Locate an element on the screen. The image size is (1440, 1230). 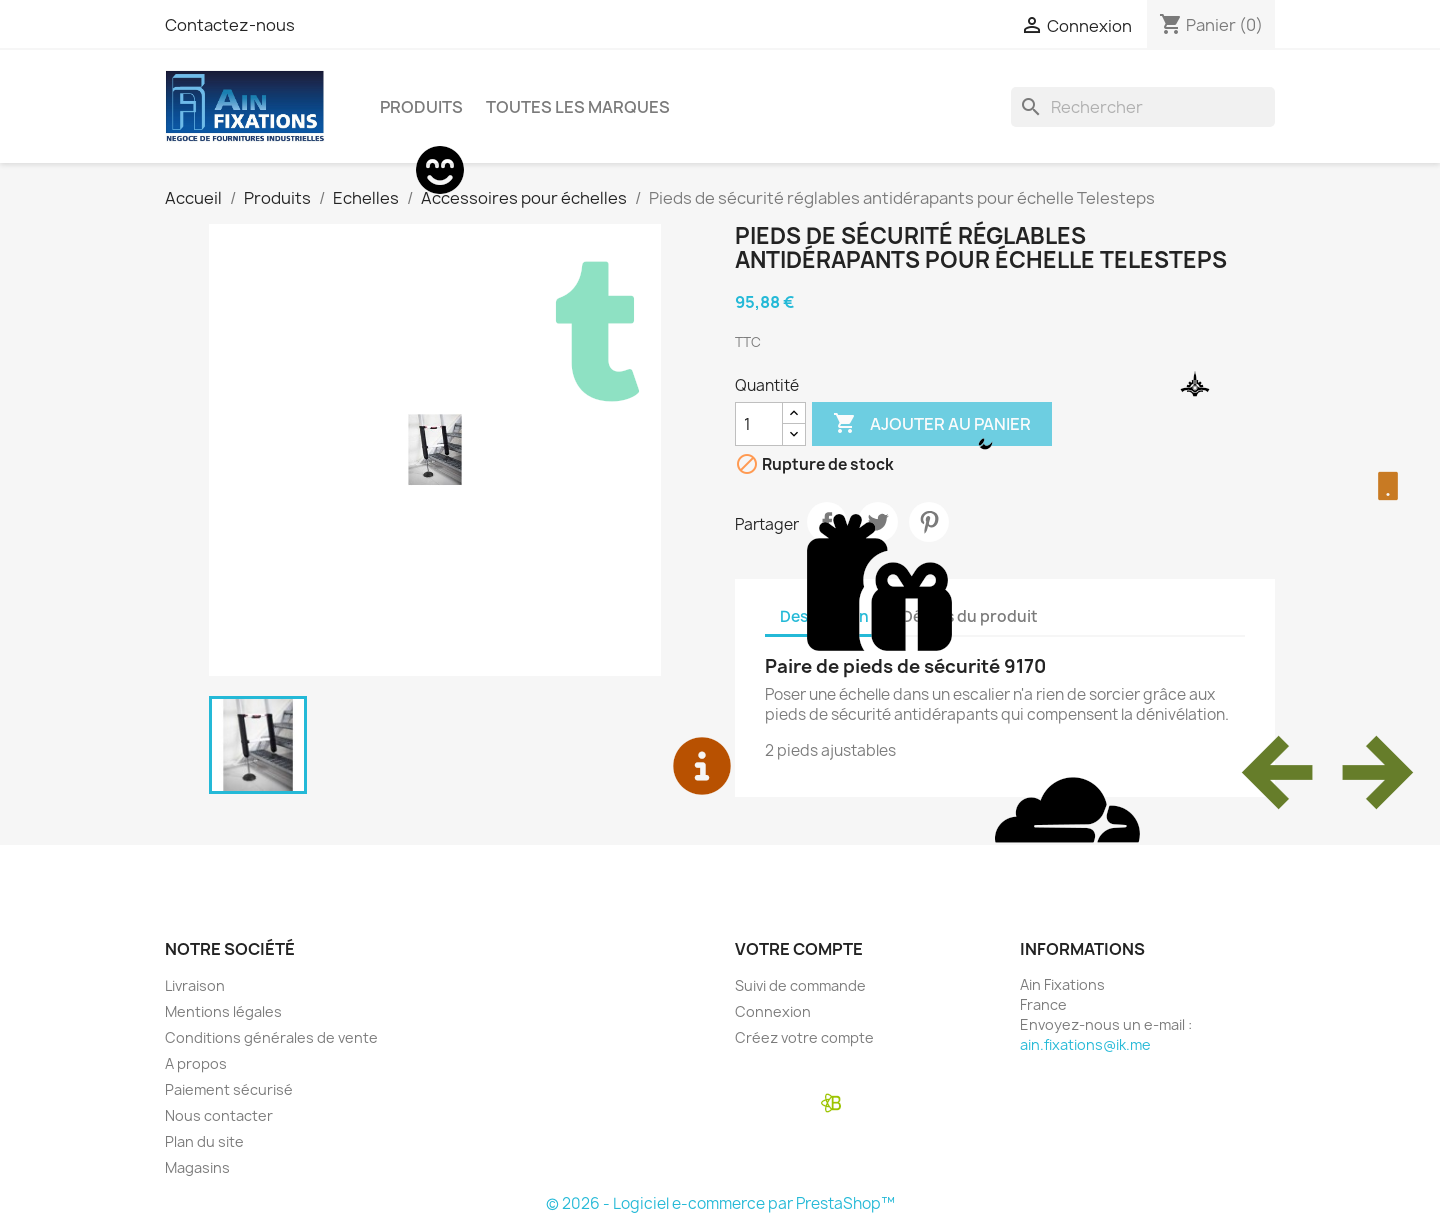
galactic senate logo from star wars is located at coordinates (1195, 384).